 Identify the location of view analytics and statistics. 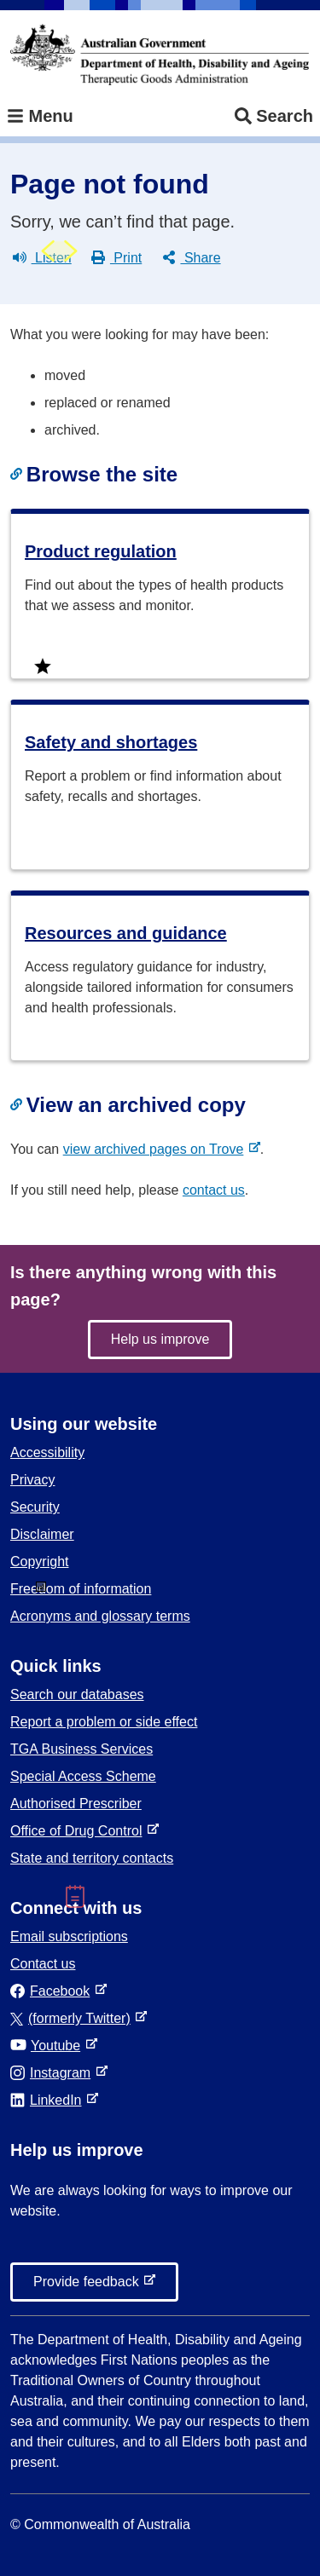
(41, 1587).